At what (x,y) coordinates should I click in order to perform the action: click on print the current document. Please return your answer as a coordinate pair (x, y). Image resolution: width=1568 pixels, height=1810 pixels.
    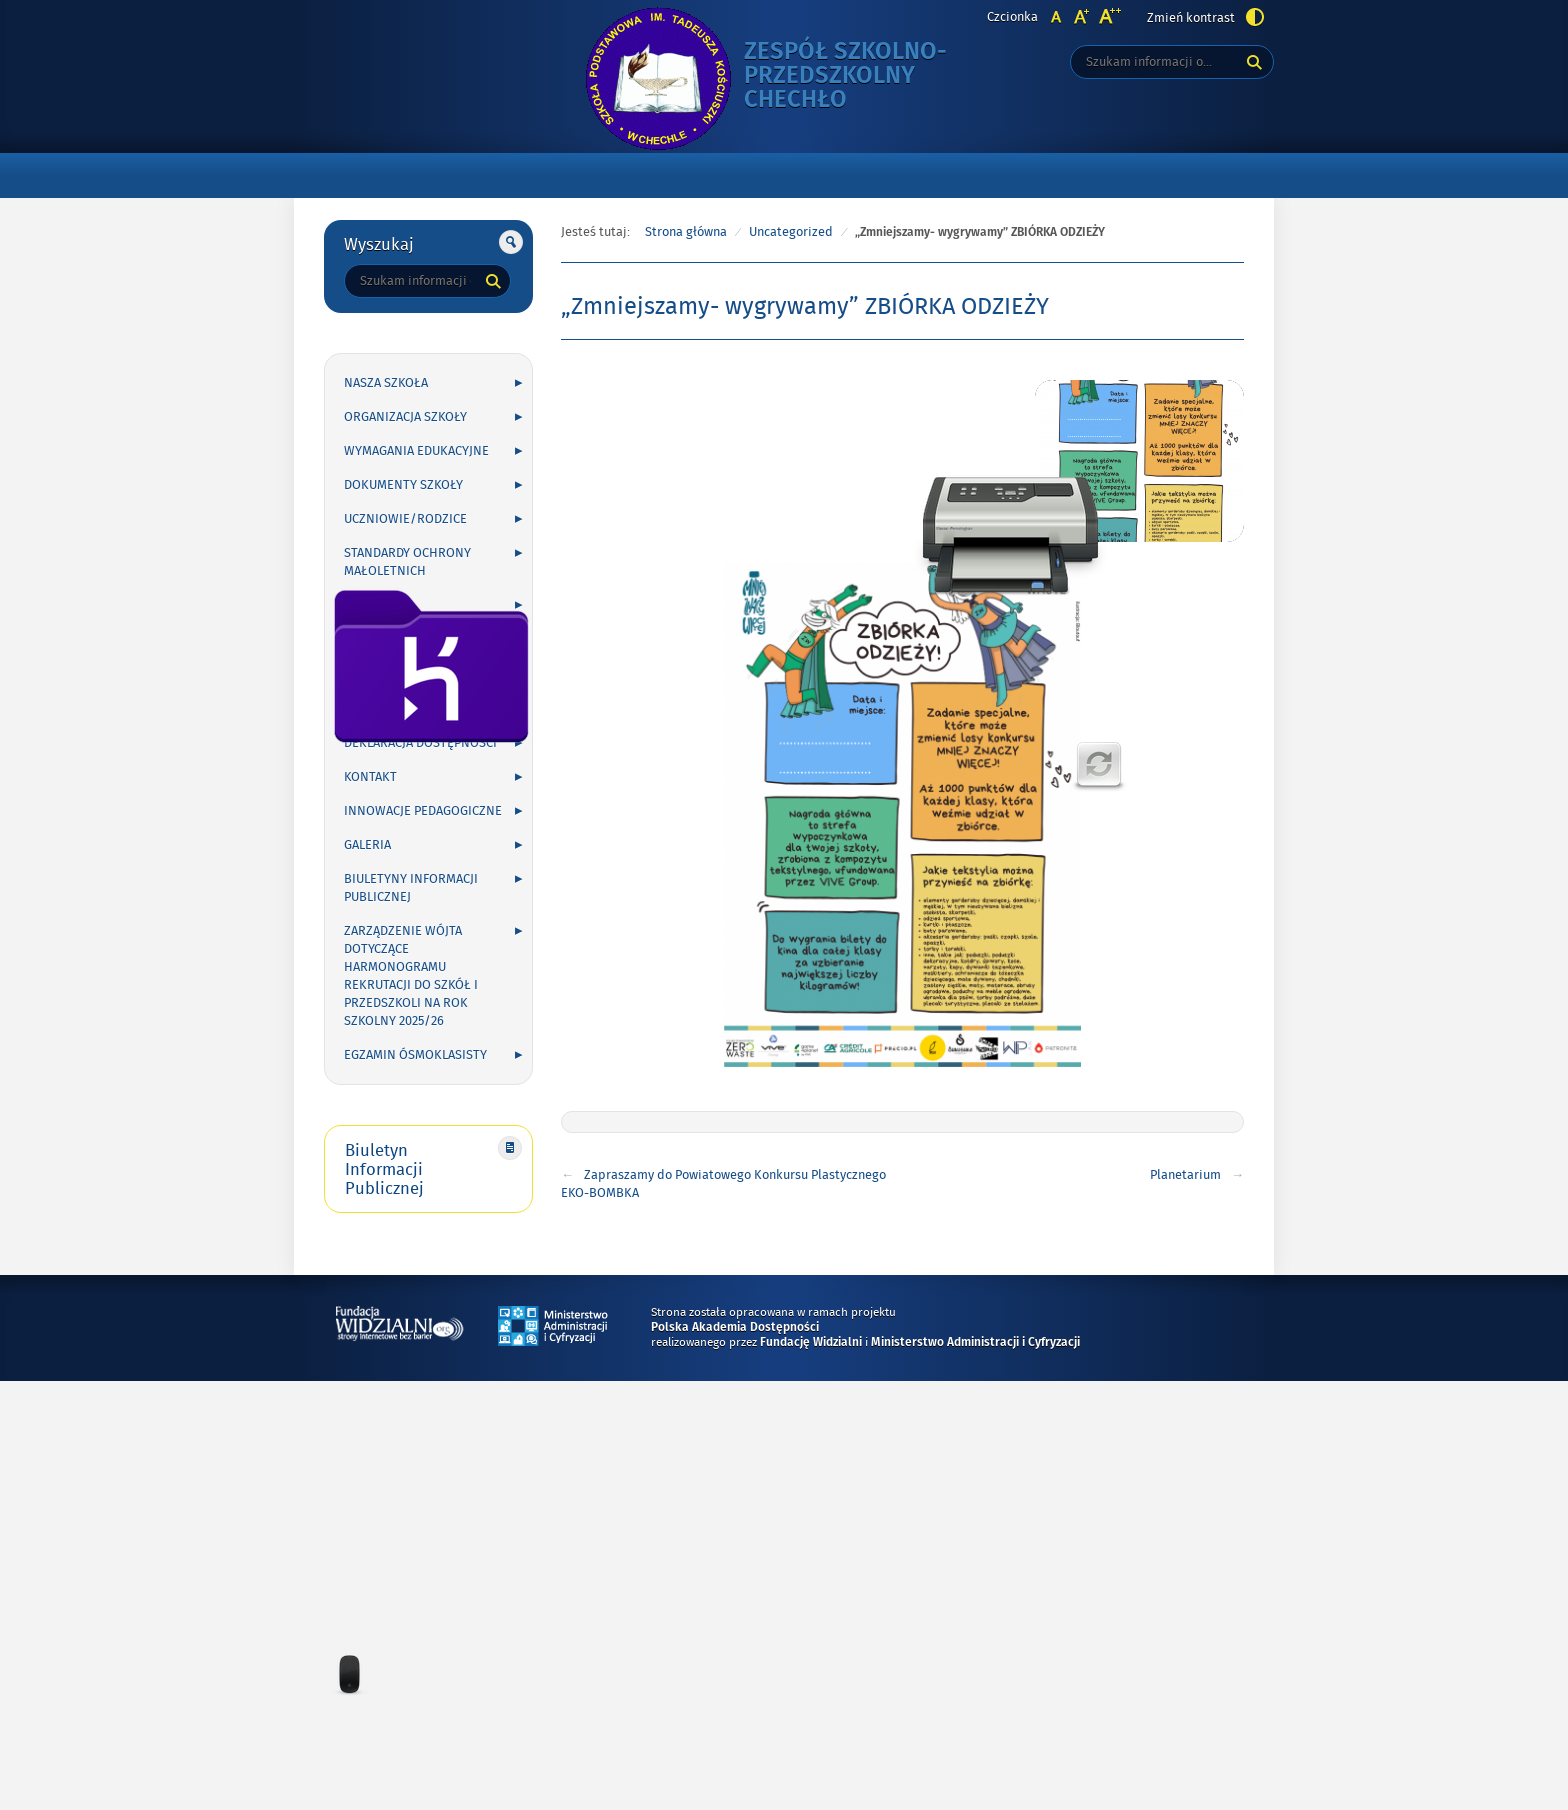
    Looking at the image, I should click on (1010, 531).